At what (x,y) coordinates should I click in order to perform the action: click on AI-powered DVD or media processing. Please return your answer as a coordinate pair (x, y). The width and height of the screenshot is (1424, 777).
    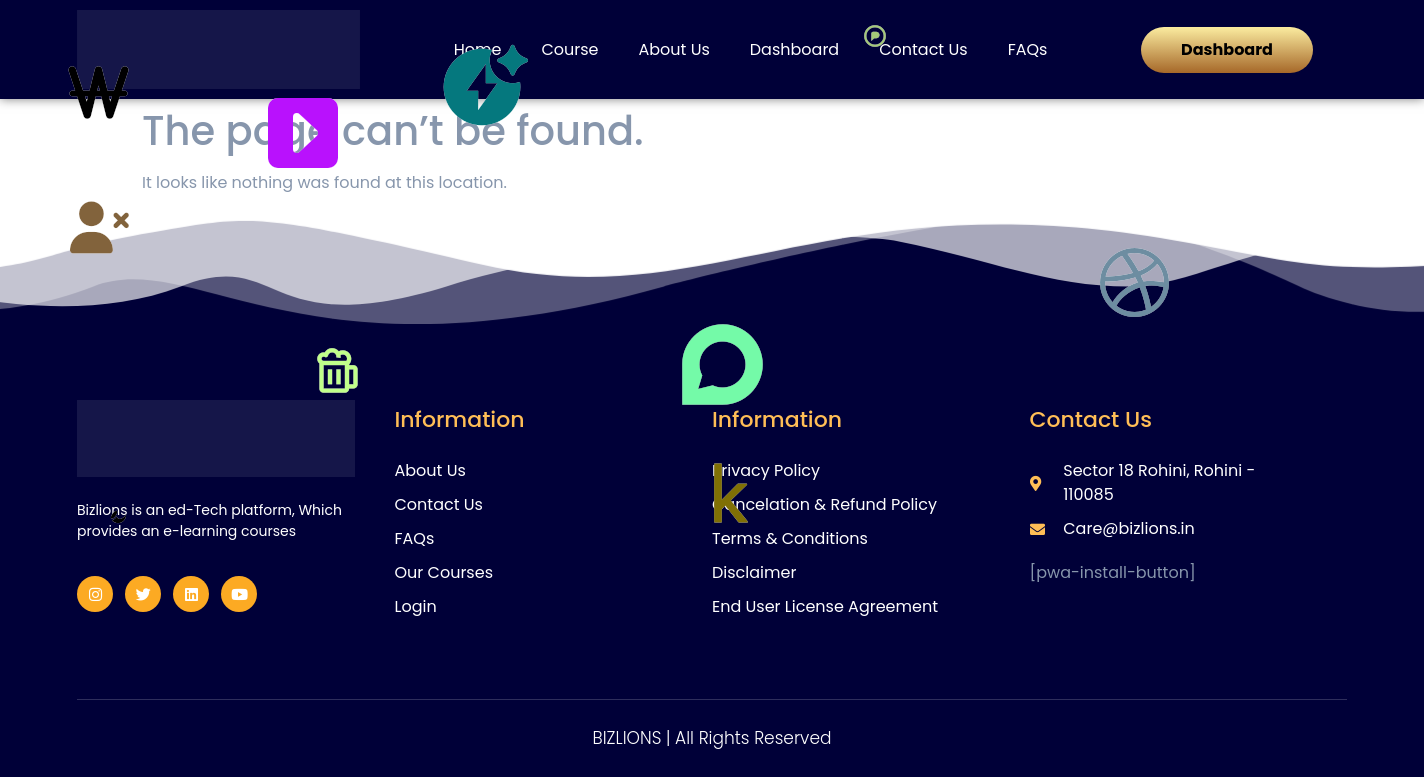
    Looking at the image, I should click on (482, 87).